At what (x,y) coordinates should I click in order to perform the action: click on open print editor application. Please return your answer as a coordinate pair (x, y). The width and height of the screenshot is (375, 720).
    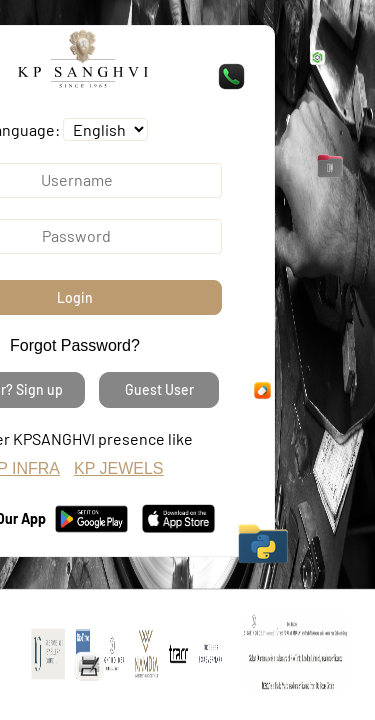
    Looking at the image, I should click on (89, 666).